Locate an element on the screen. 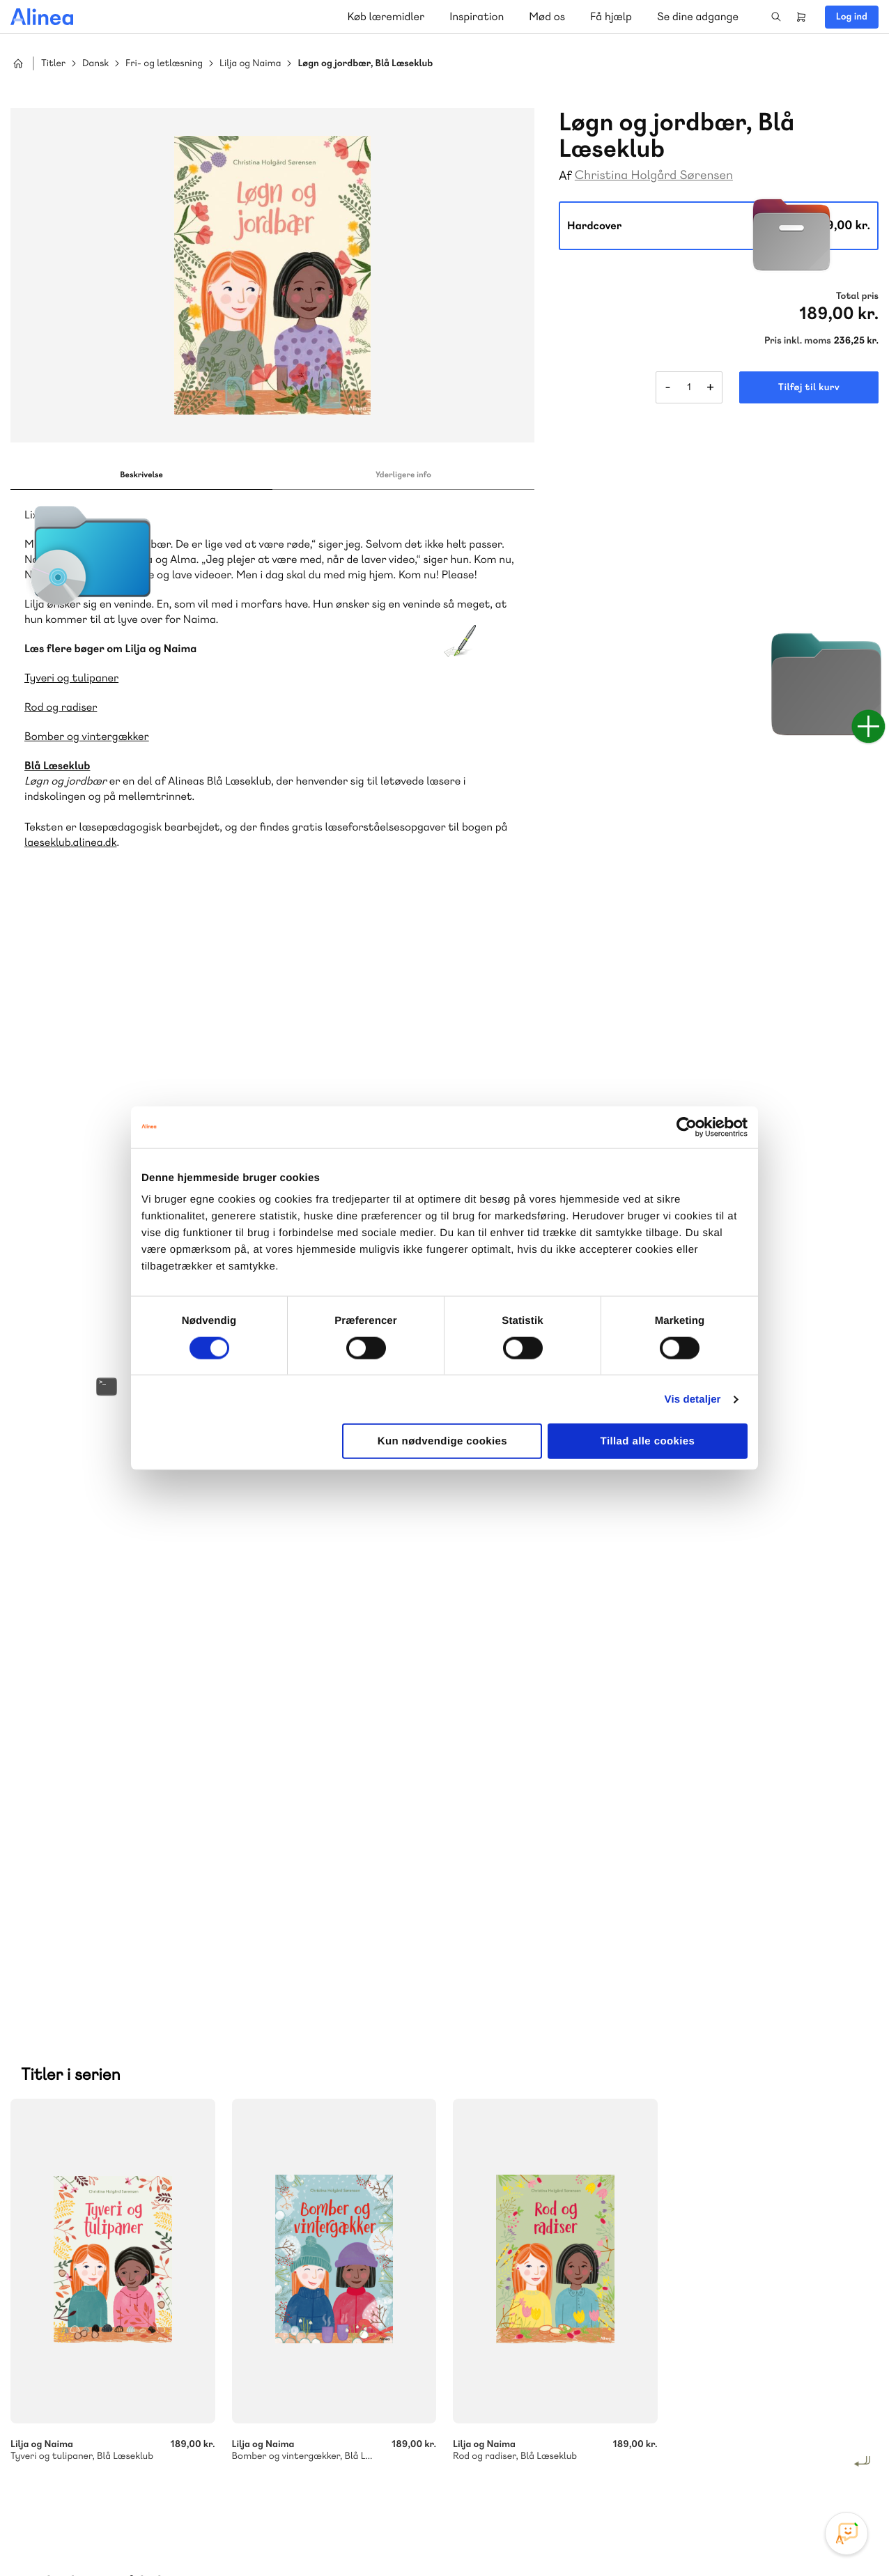 The height and width of the screenshot is (2576, 889). create a new folder is located at coordinates (826, 684).